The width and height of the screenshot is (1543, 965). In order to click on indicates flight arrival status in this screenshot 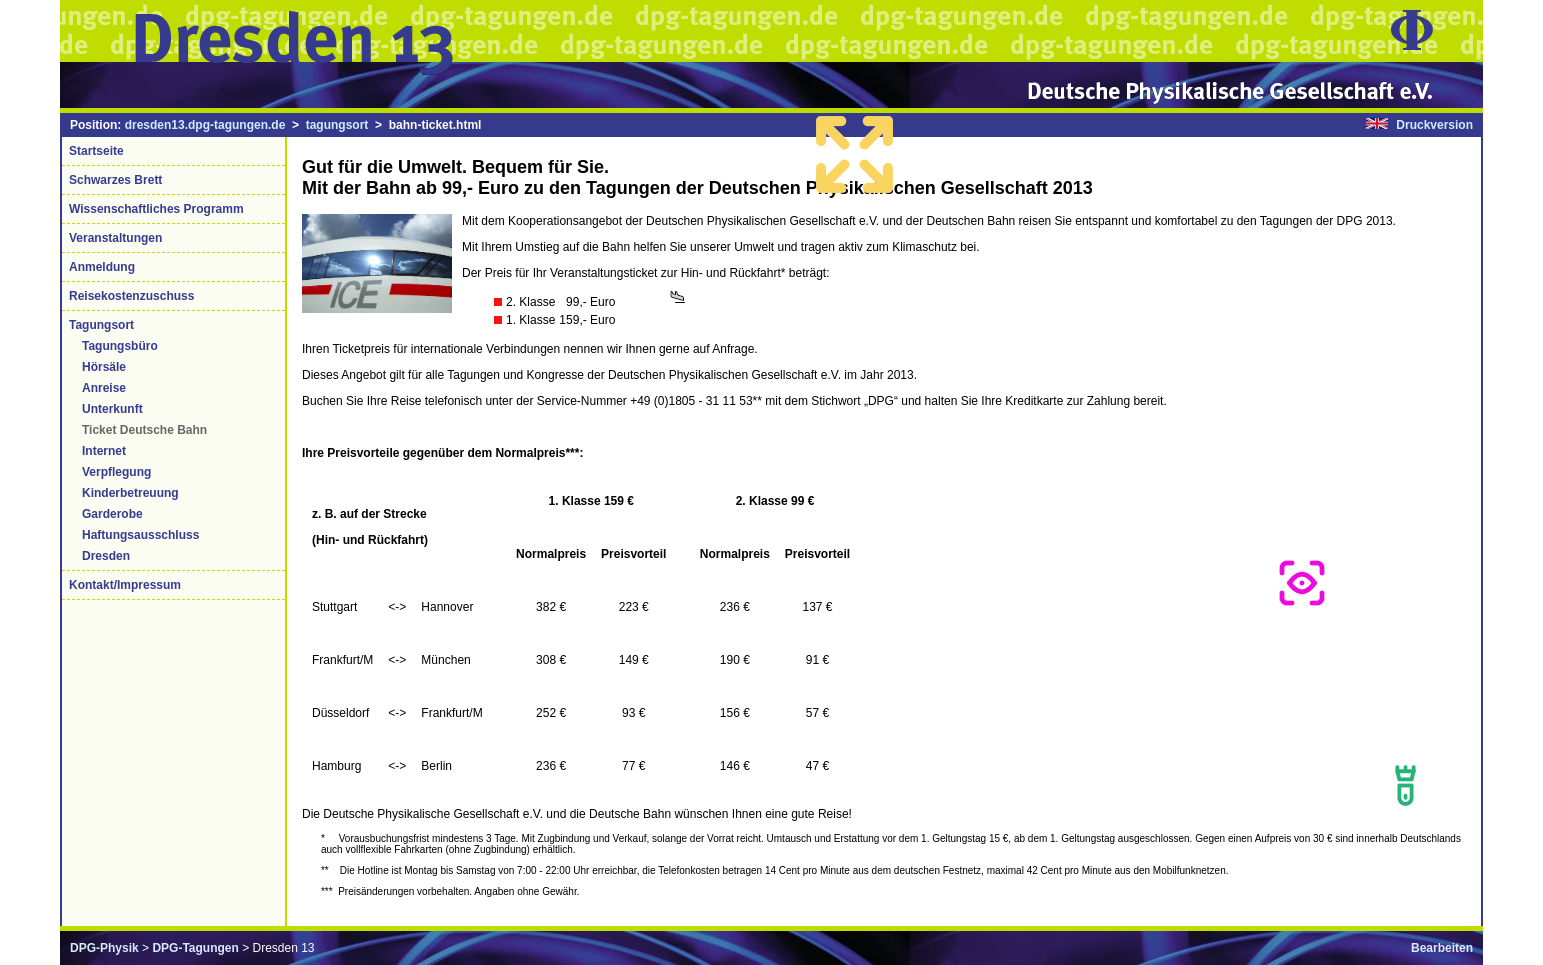, I will do `click(677, 297)`.